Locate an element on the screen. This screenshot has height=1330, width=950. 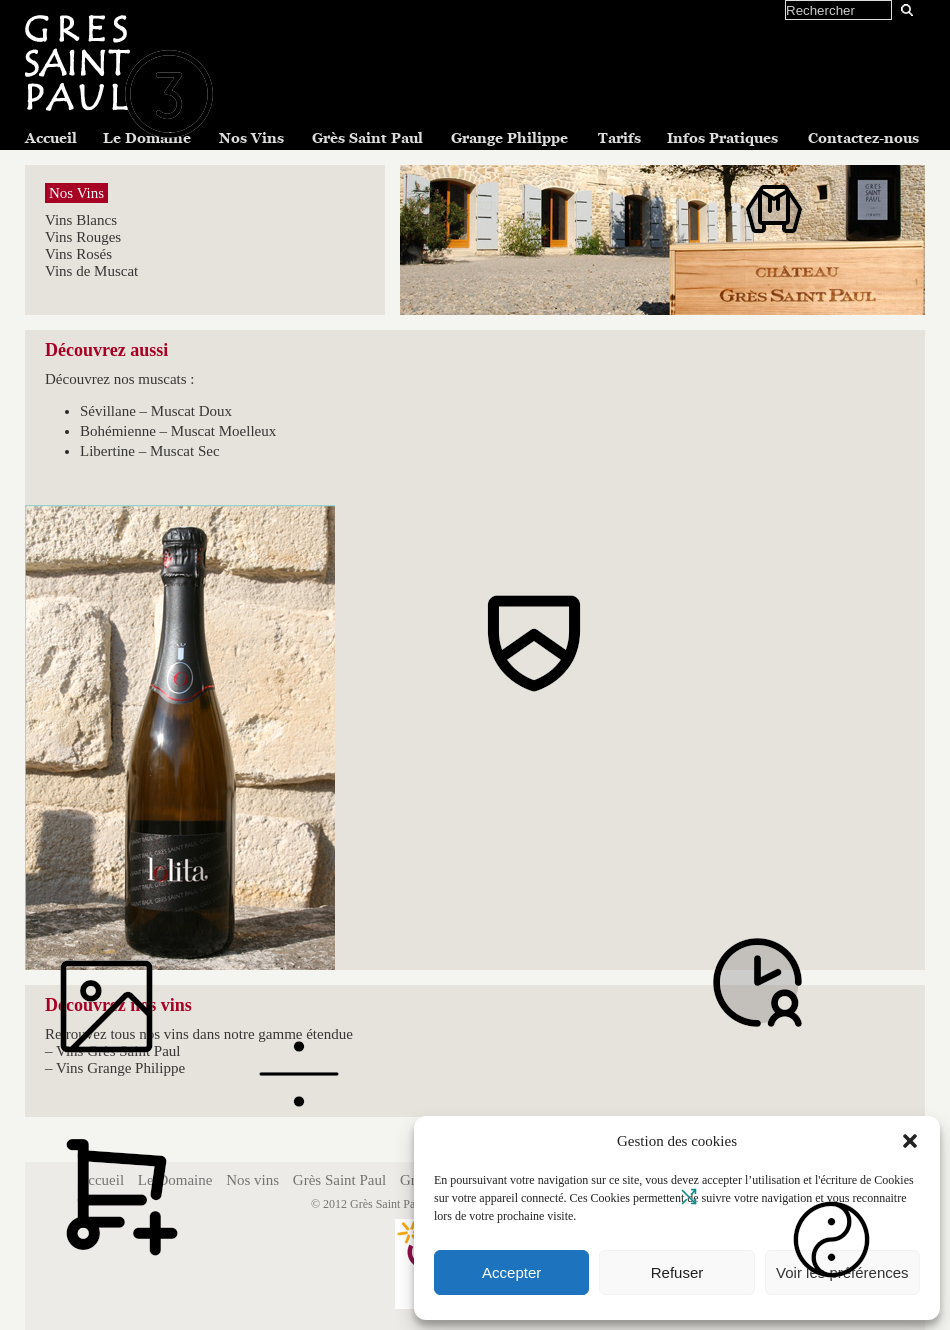
add item to shopping cart is located at coordinates (116, 1194).